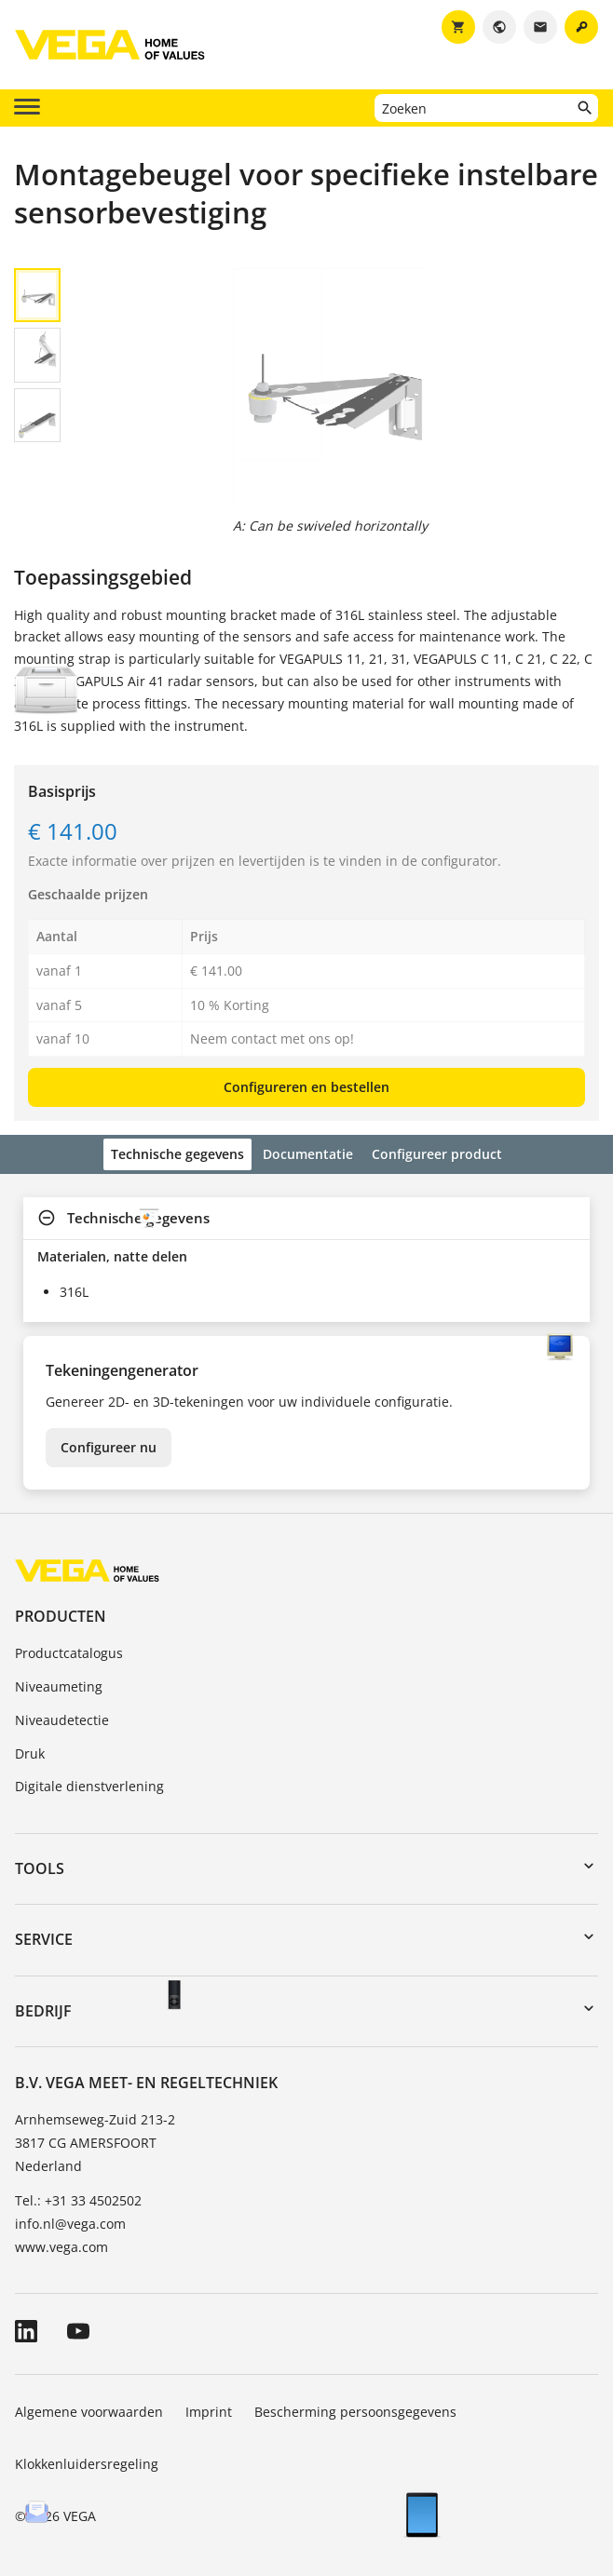  What do you see at coordinates (46, 690) in the screenshot?
I see `access printer settings` at bounding box center [46, 690].